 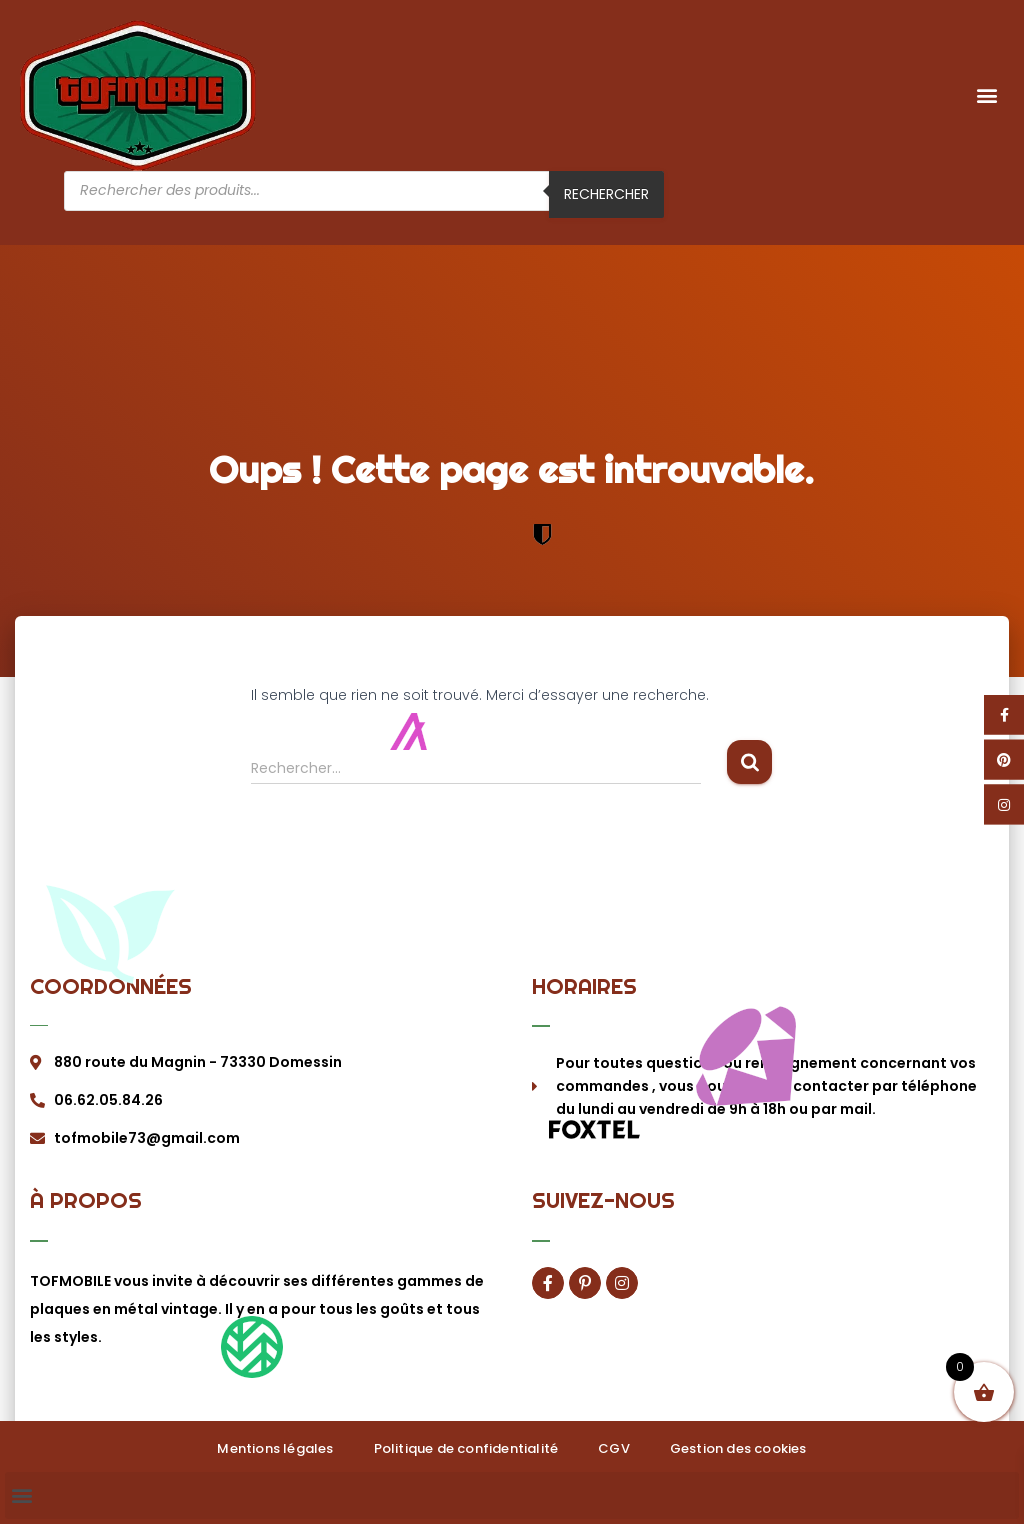 What do you see at coordinates (594, 1129) in the screenshot?
I see `open the Foxtel streaming app` at bounding box center [594, 1129].